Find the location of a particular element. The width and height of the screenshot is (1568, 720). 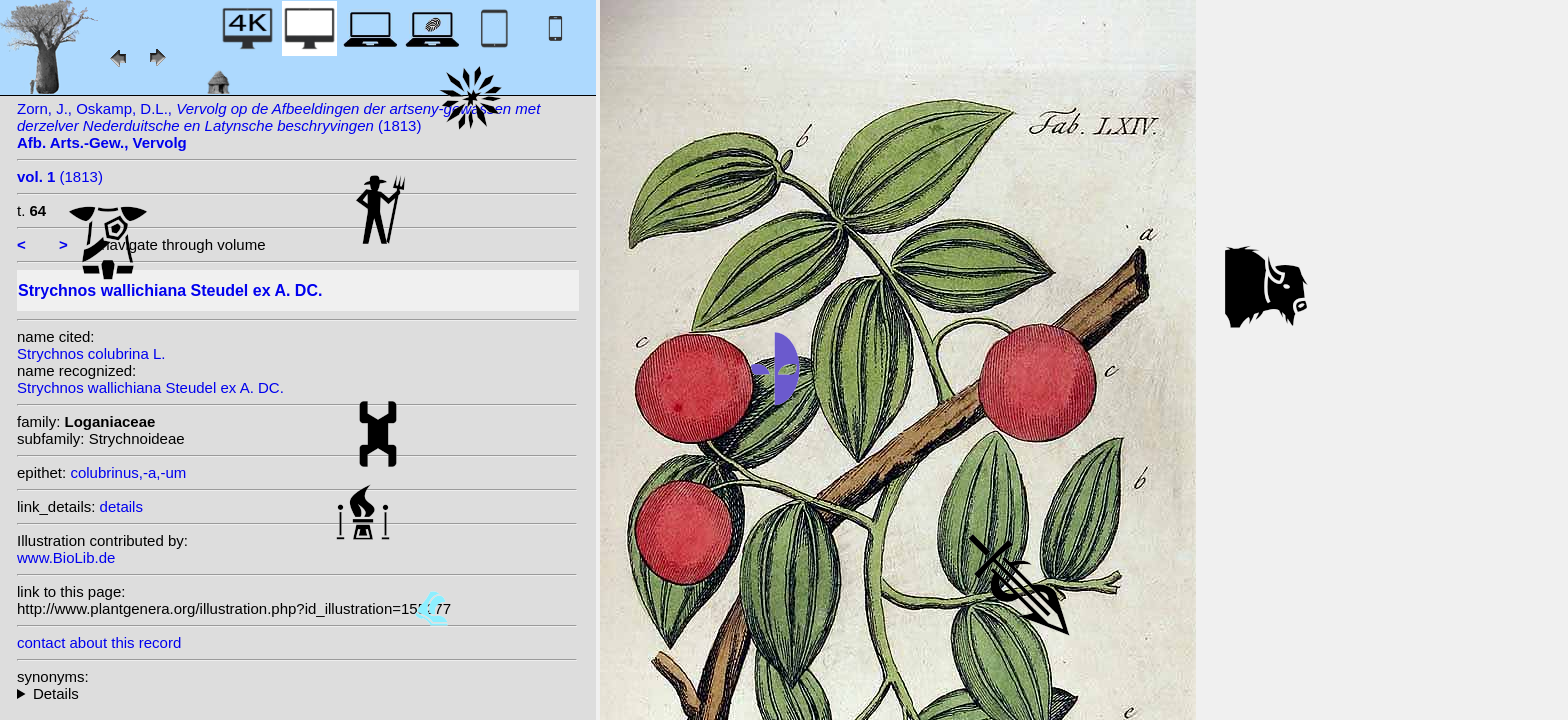

equip heart-protecting armor is located at coordinates (108, 243).